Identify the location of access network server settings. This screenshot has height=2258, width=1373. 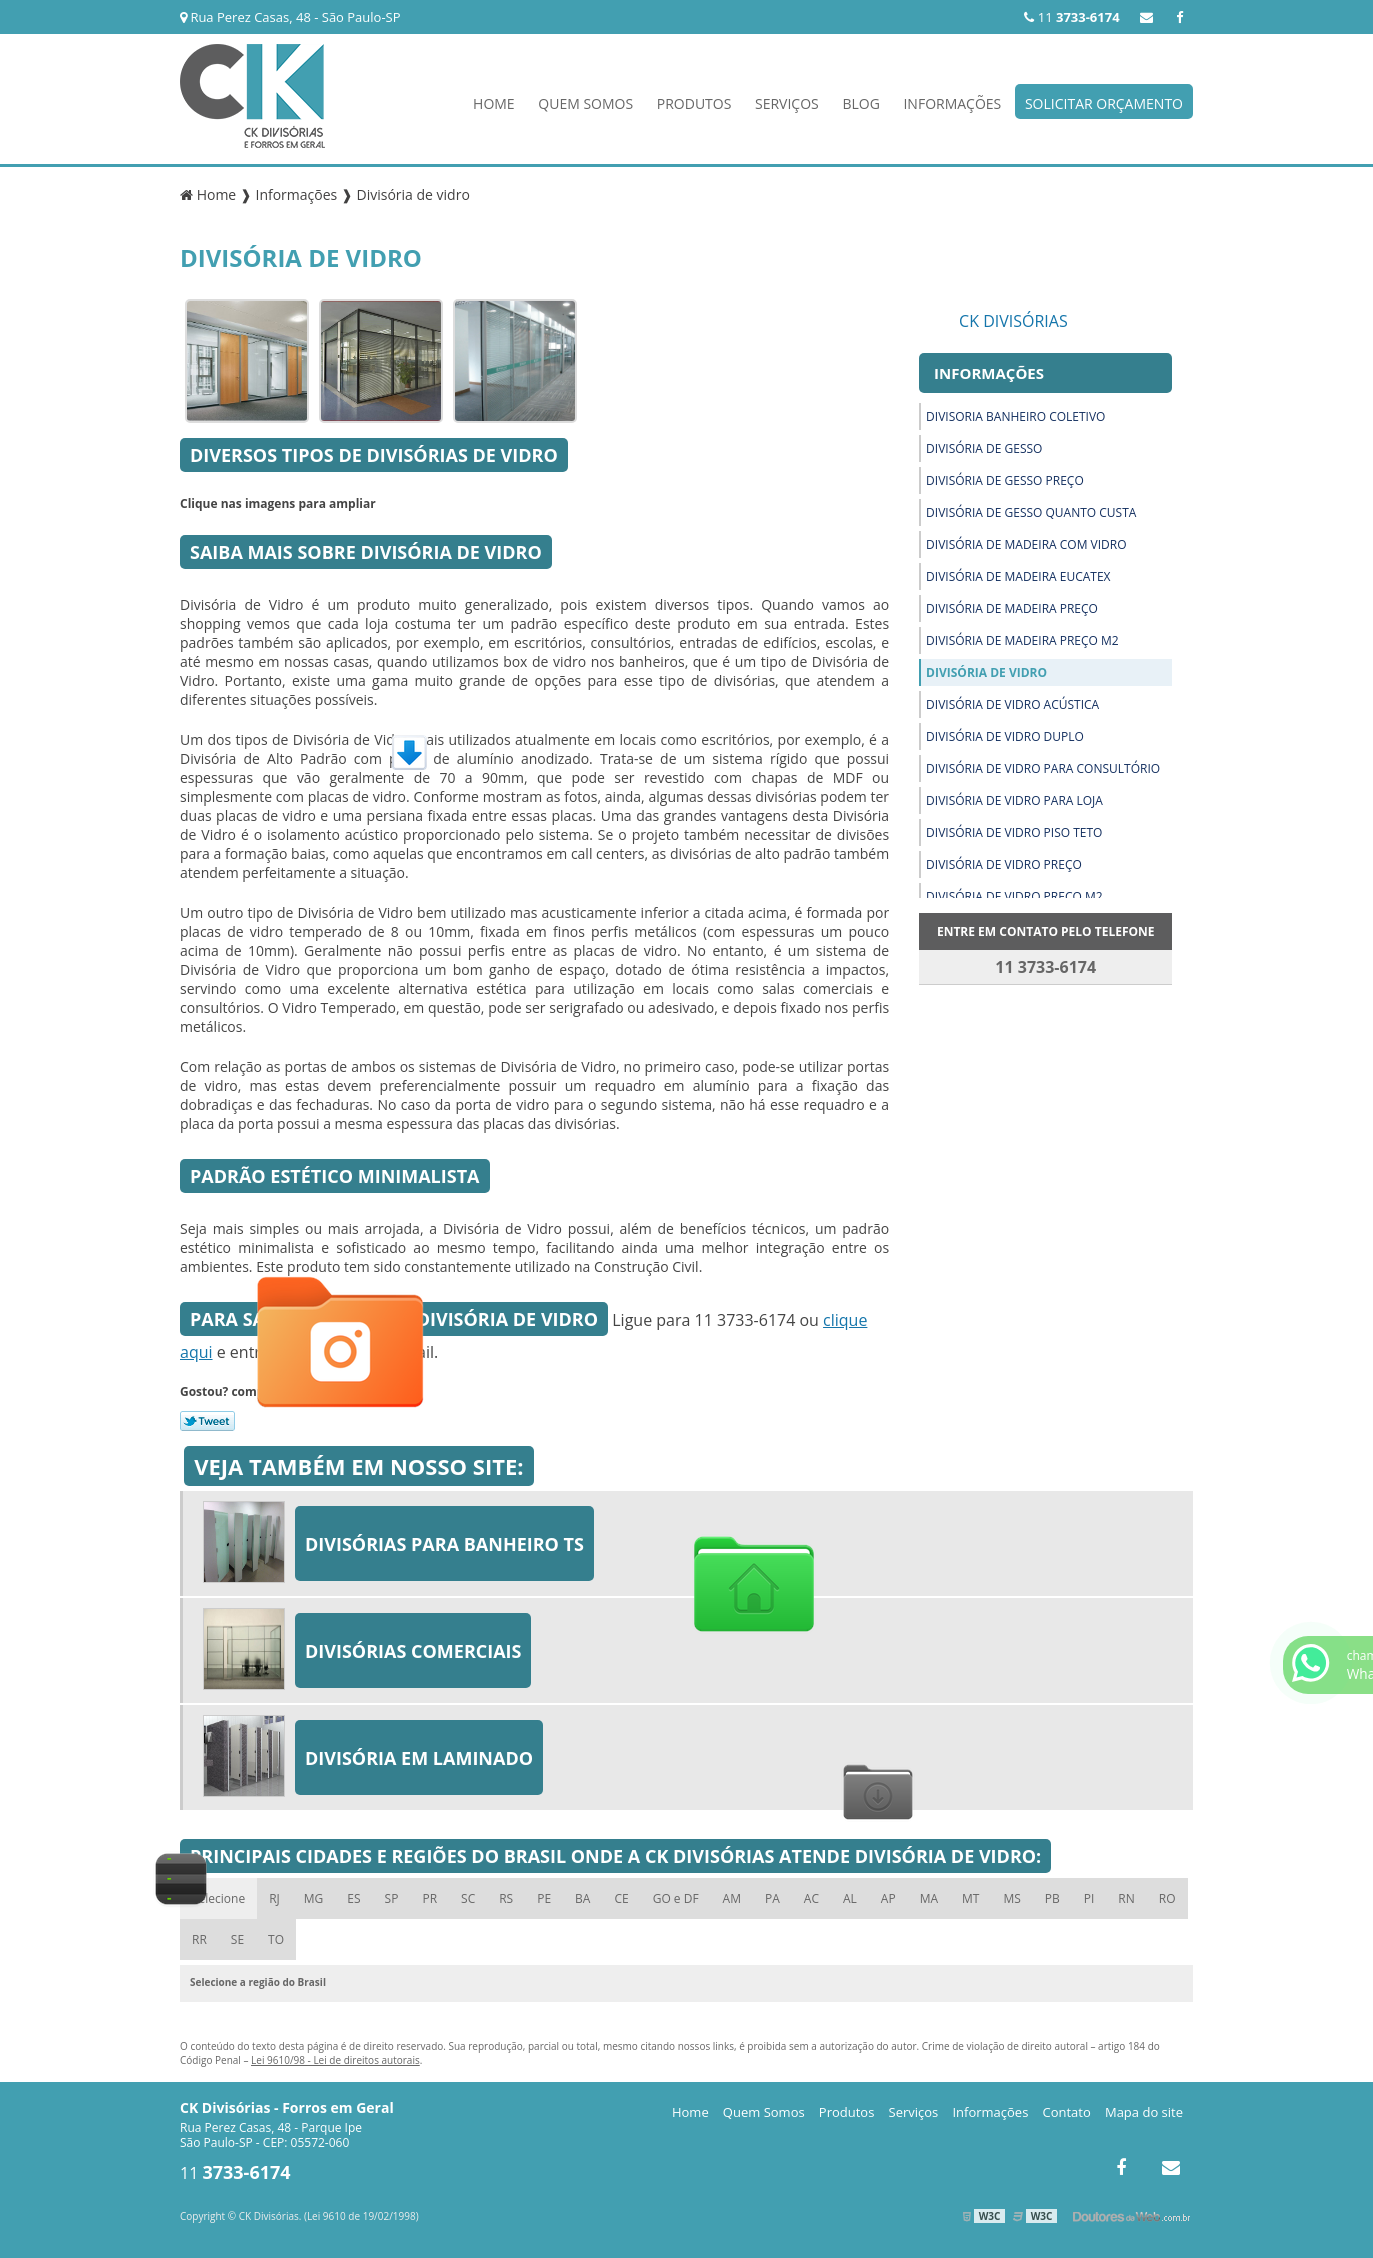
(181, 1879).